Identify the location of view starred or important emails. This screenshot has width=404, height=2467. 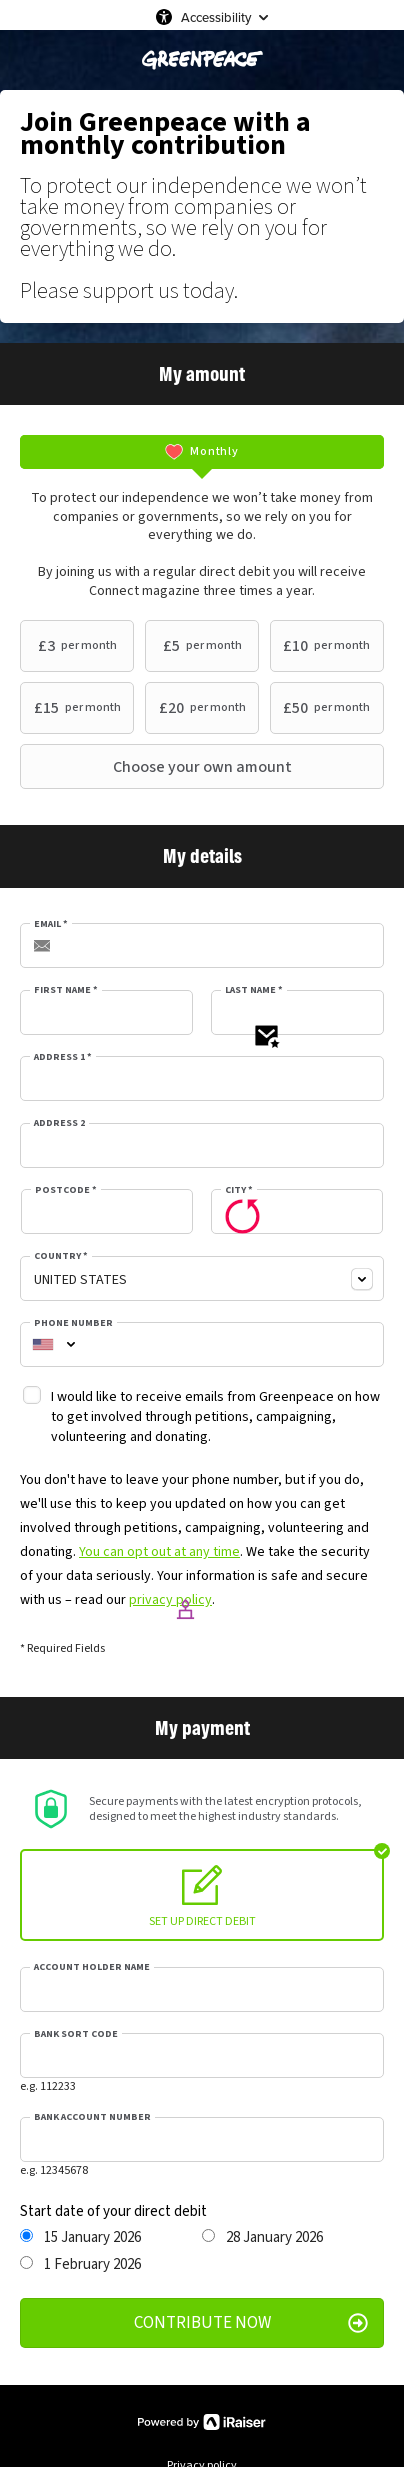
(266, 1035).